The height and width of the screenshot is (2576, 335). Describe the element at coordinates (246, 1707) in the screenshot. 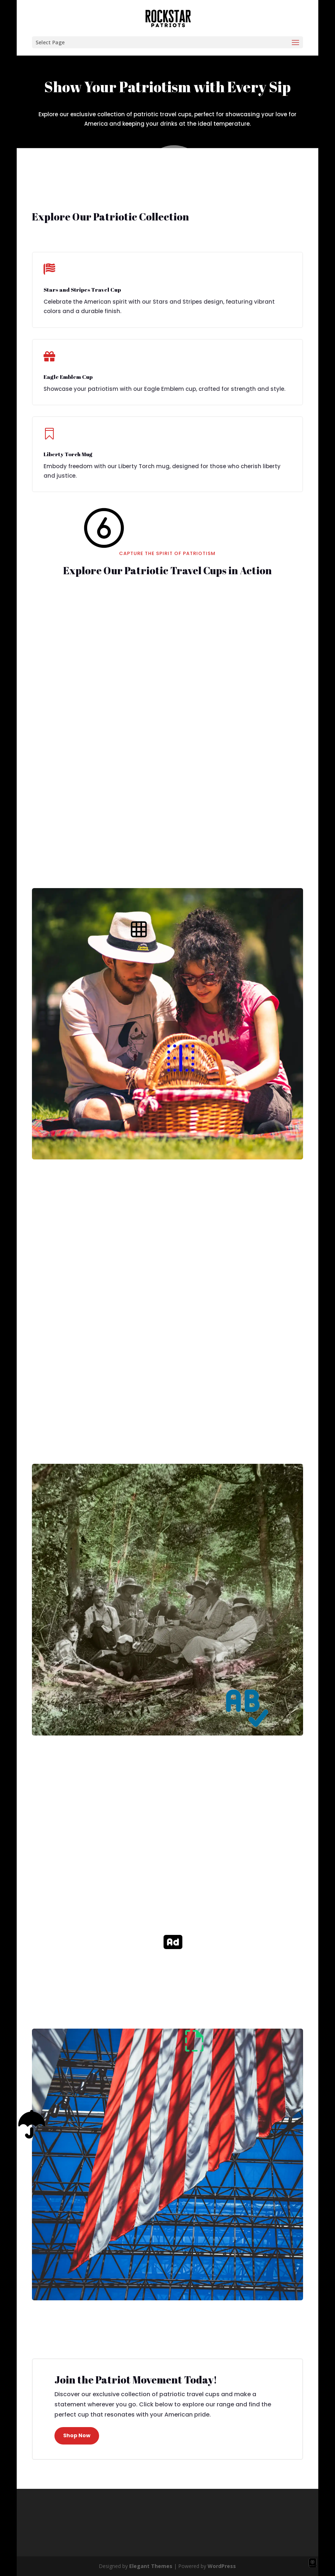

I see `check spelling and grammar` at that location.